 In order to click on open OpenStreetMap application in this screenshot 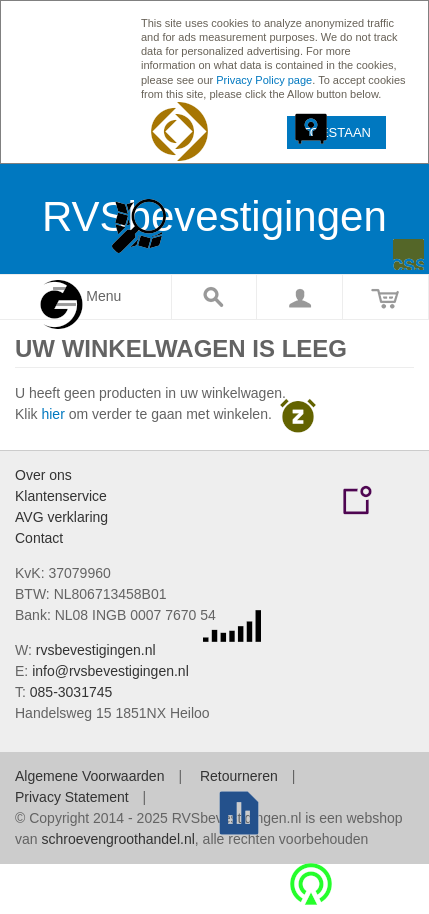, I will do `click(139, 226)`.